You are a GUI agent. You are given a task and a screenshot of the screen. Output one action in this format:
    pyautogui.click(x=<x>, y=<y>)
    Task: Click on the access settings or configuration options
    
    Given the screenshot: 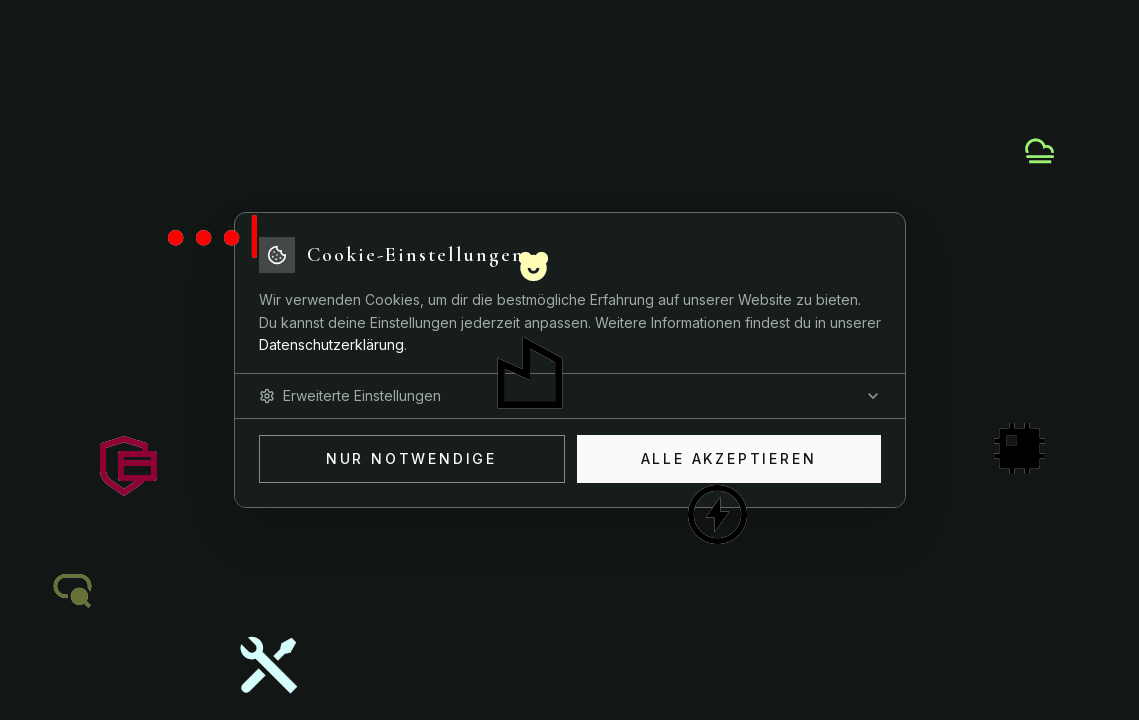 What is the action you would take?
    pyautogui.click(x=269, y=665)
    